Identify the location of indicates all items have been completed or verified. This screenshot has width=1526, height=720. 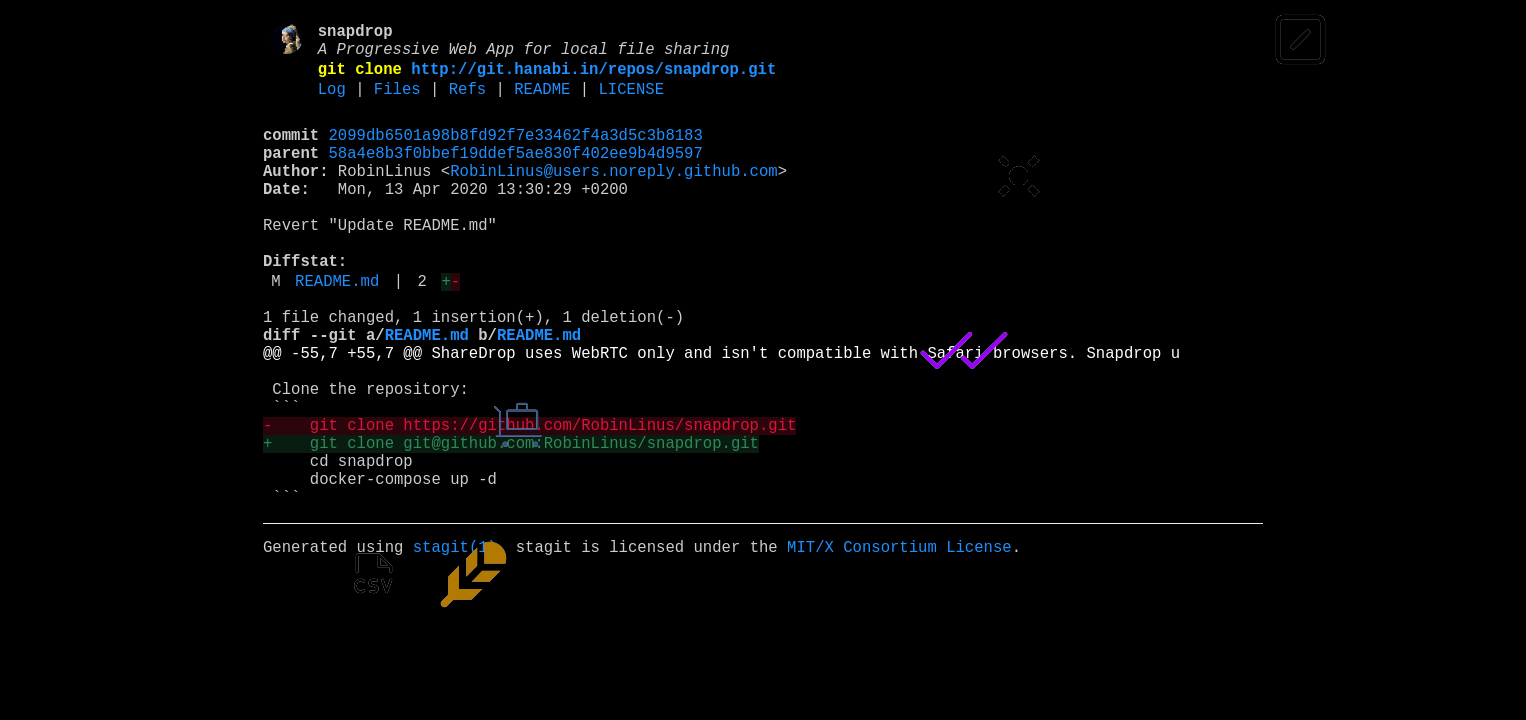
(964, 352).